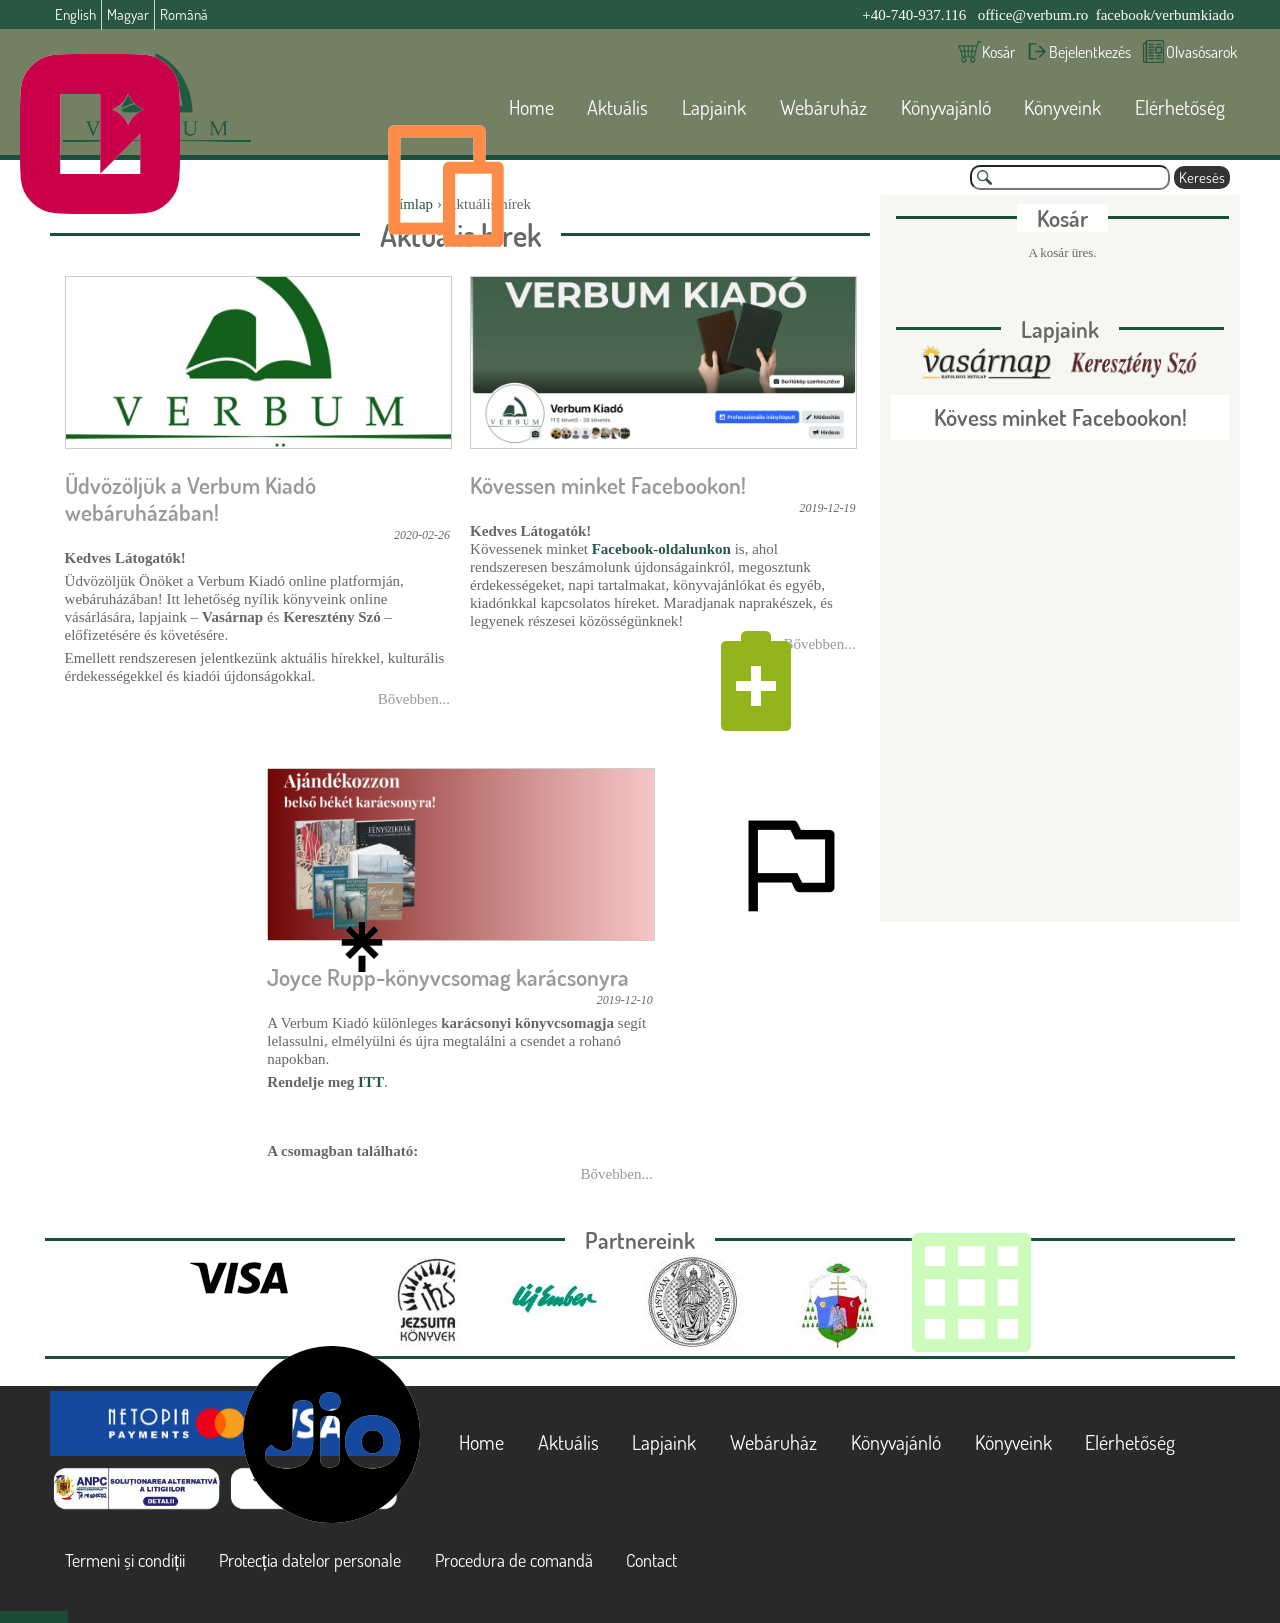 The height and width of the screenshot is (1623, 1280). What do you see at coordinates (443, 186) in the screenshot?
I see `view connected devices` at bounding box center [443, 186].